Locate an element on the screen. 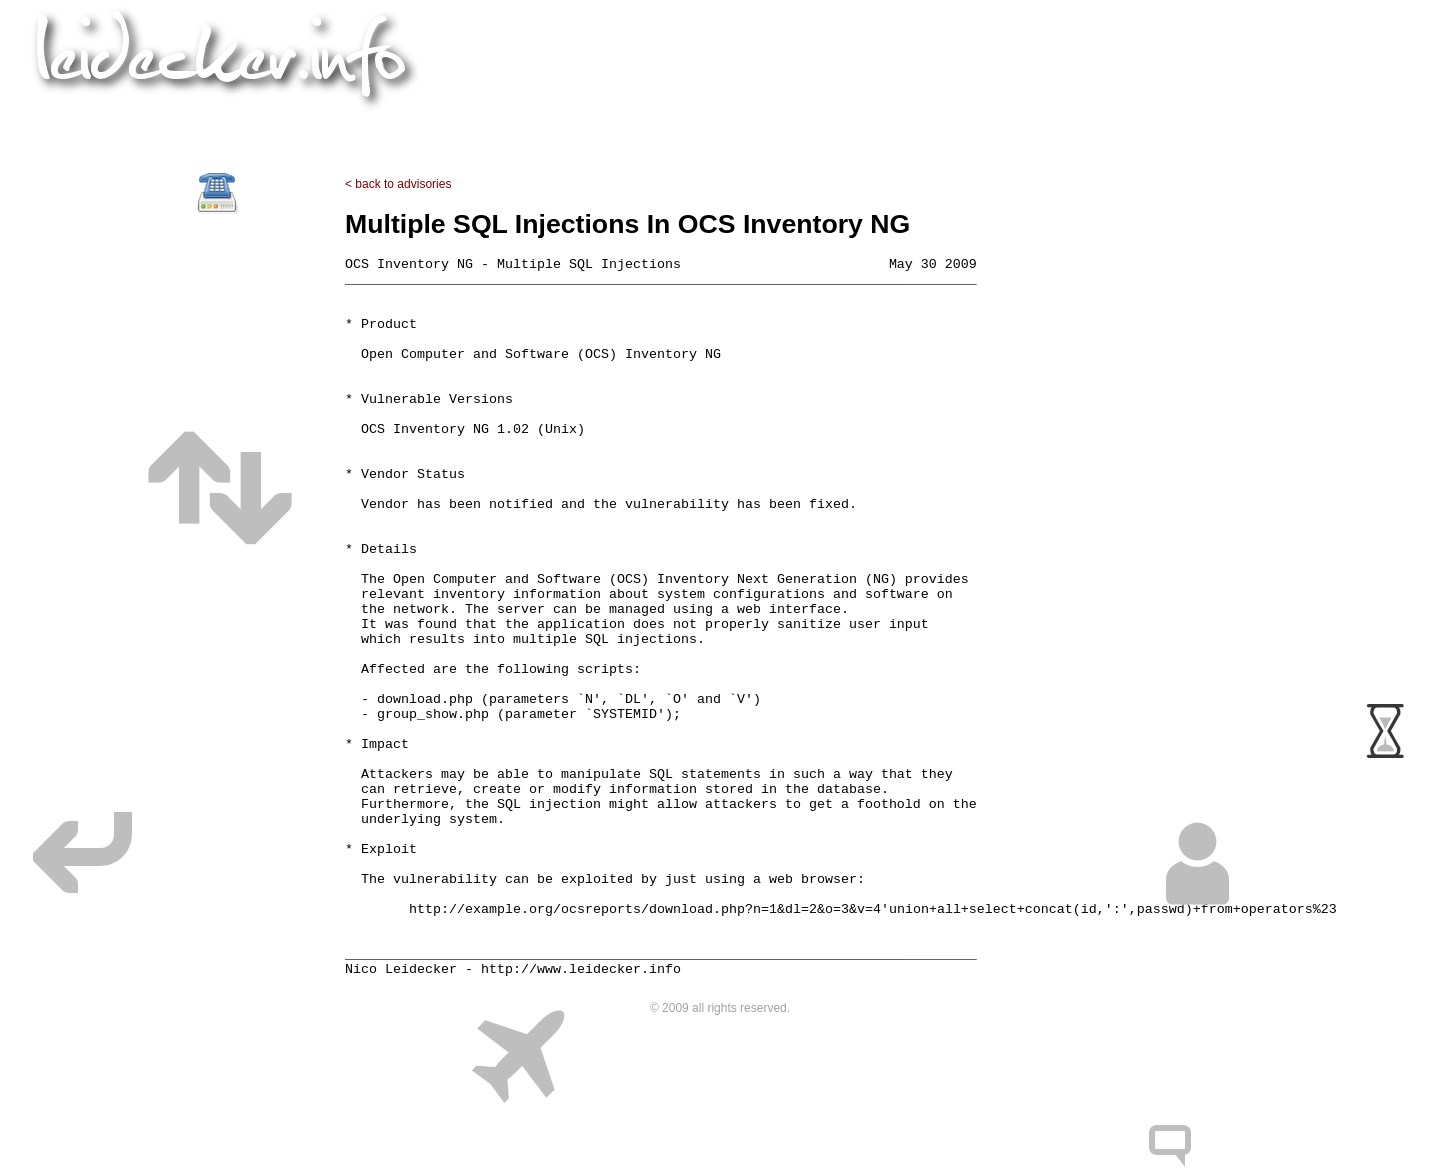 The height and width of the screenshot is (1171, 1440). indicates a message has been replied to is located at coordinates (78, 848).